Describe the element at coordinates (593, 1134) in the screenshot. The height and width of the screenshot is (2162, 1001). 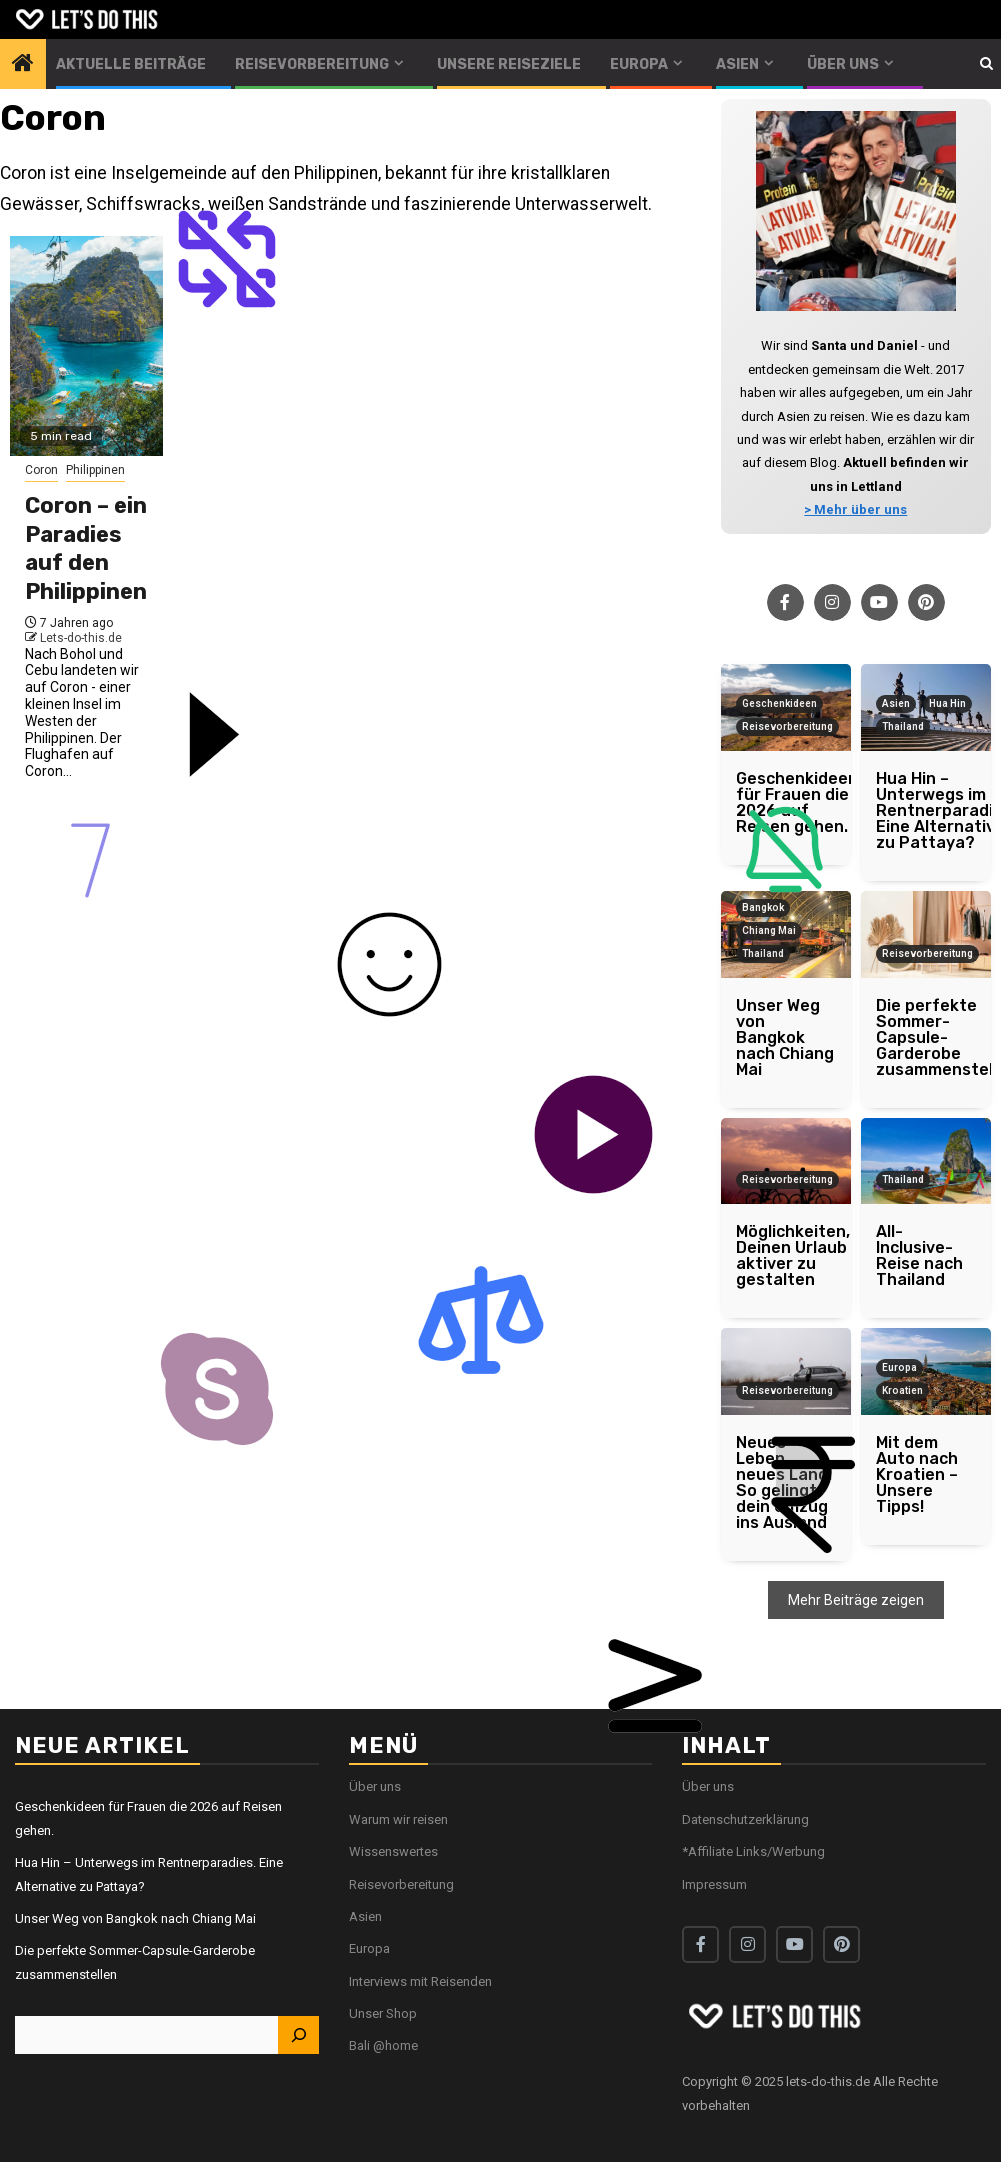
I see `play media content` at that location.